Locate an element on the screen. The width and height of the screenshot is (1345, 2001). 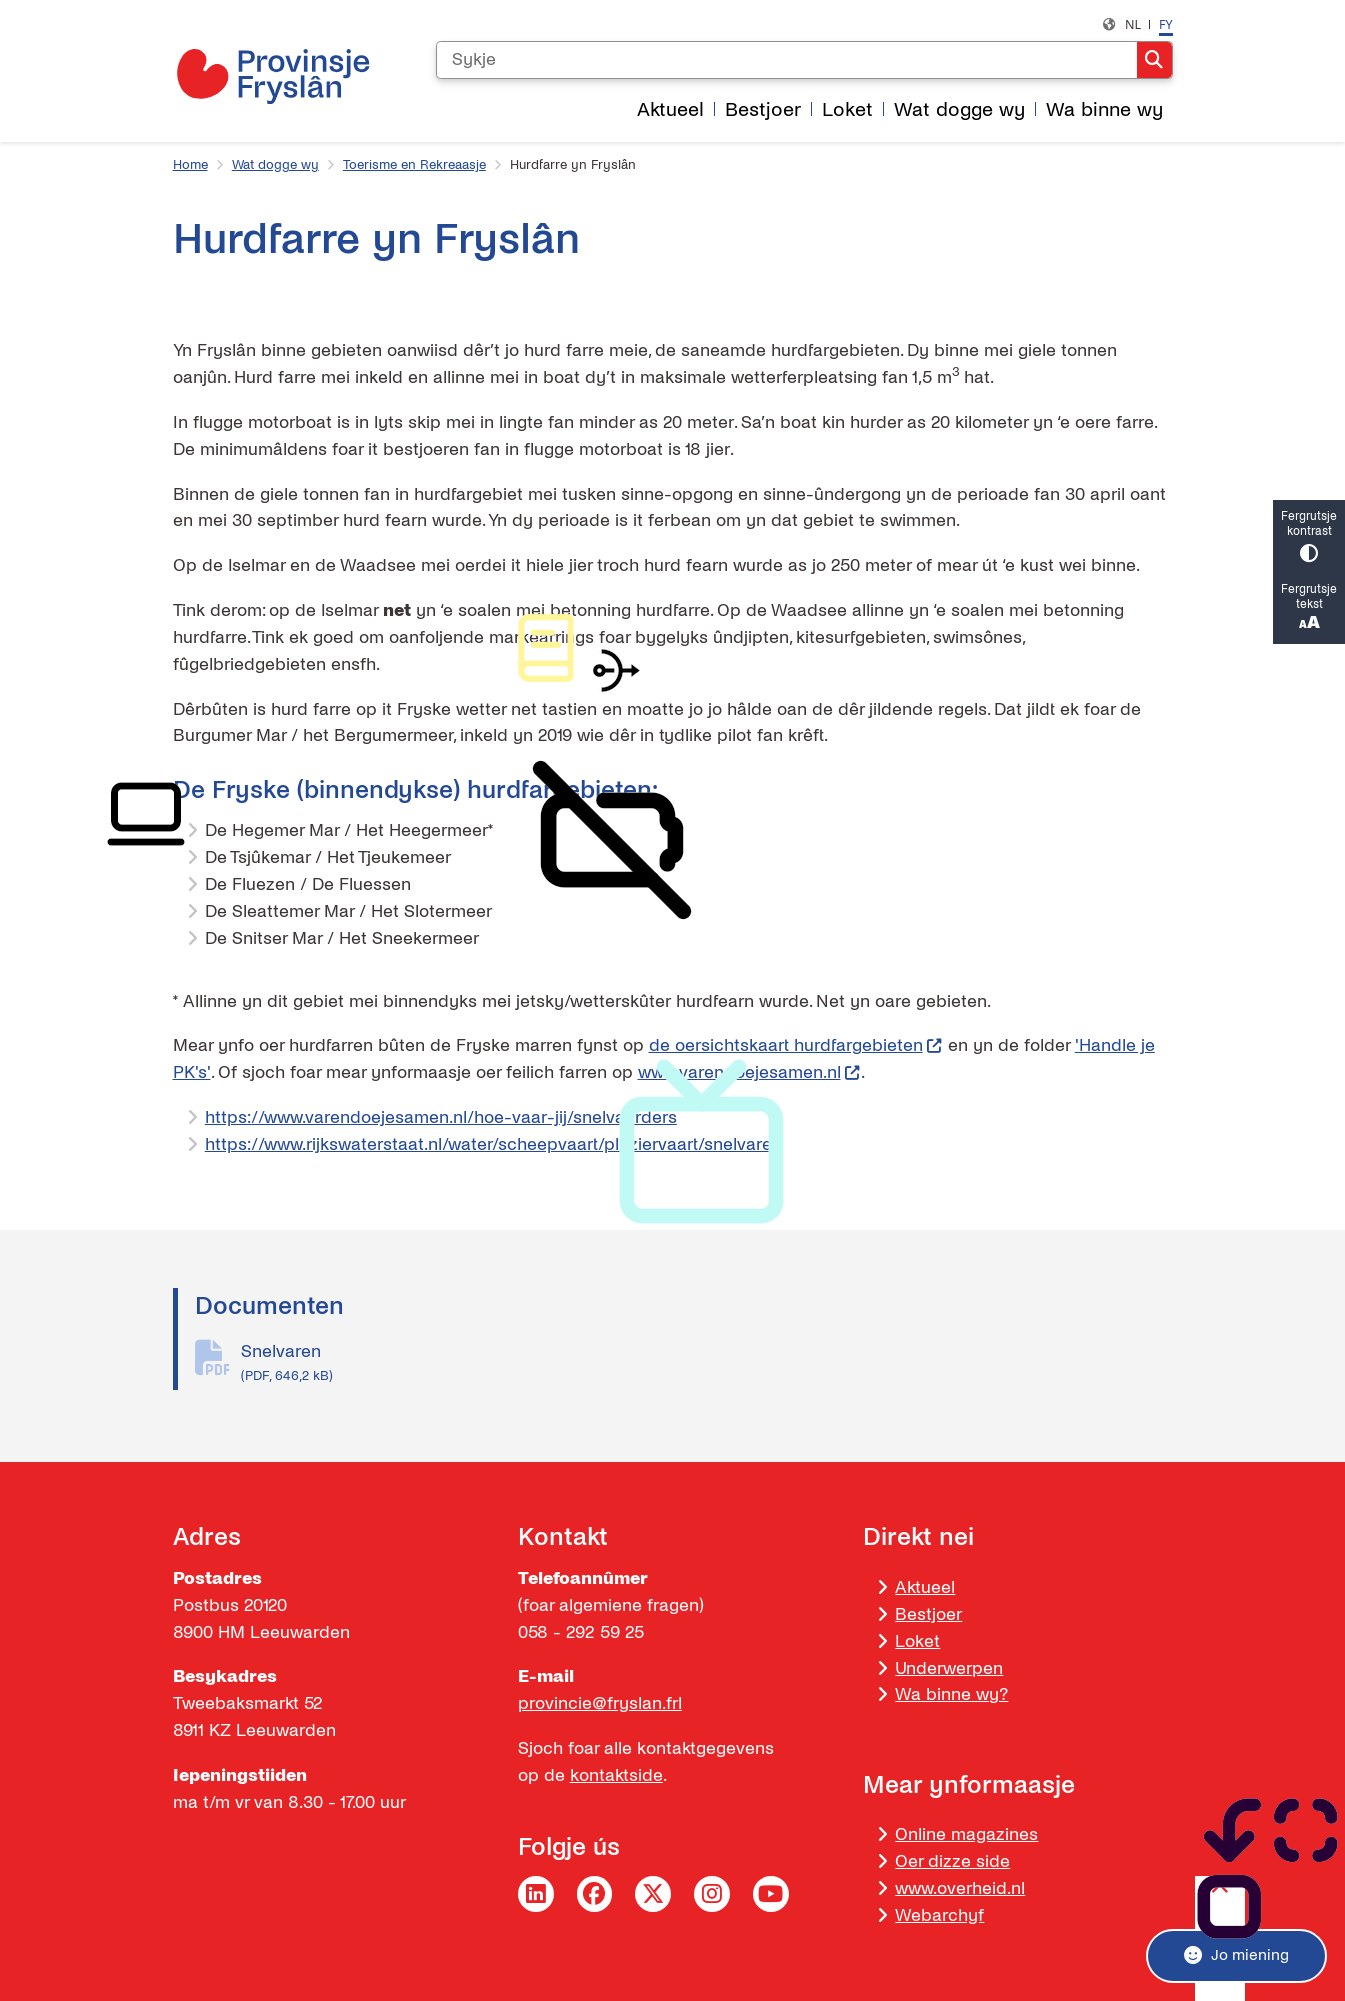
configure network address translation settings is located at coordinates (616, 670).